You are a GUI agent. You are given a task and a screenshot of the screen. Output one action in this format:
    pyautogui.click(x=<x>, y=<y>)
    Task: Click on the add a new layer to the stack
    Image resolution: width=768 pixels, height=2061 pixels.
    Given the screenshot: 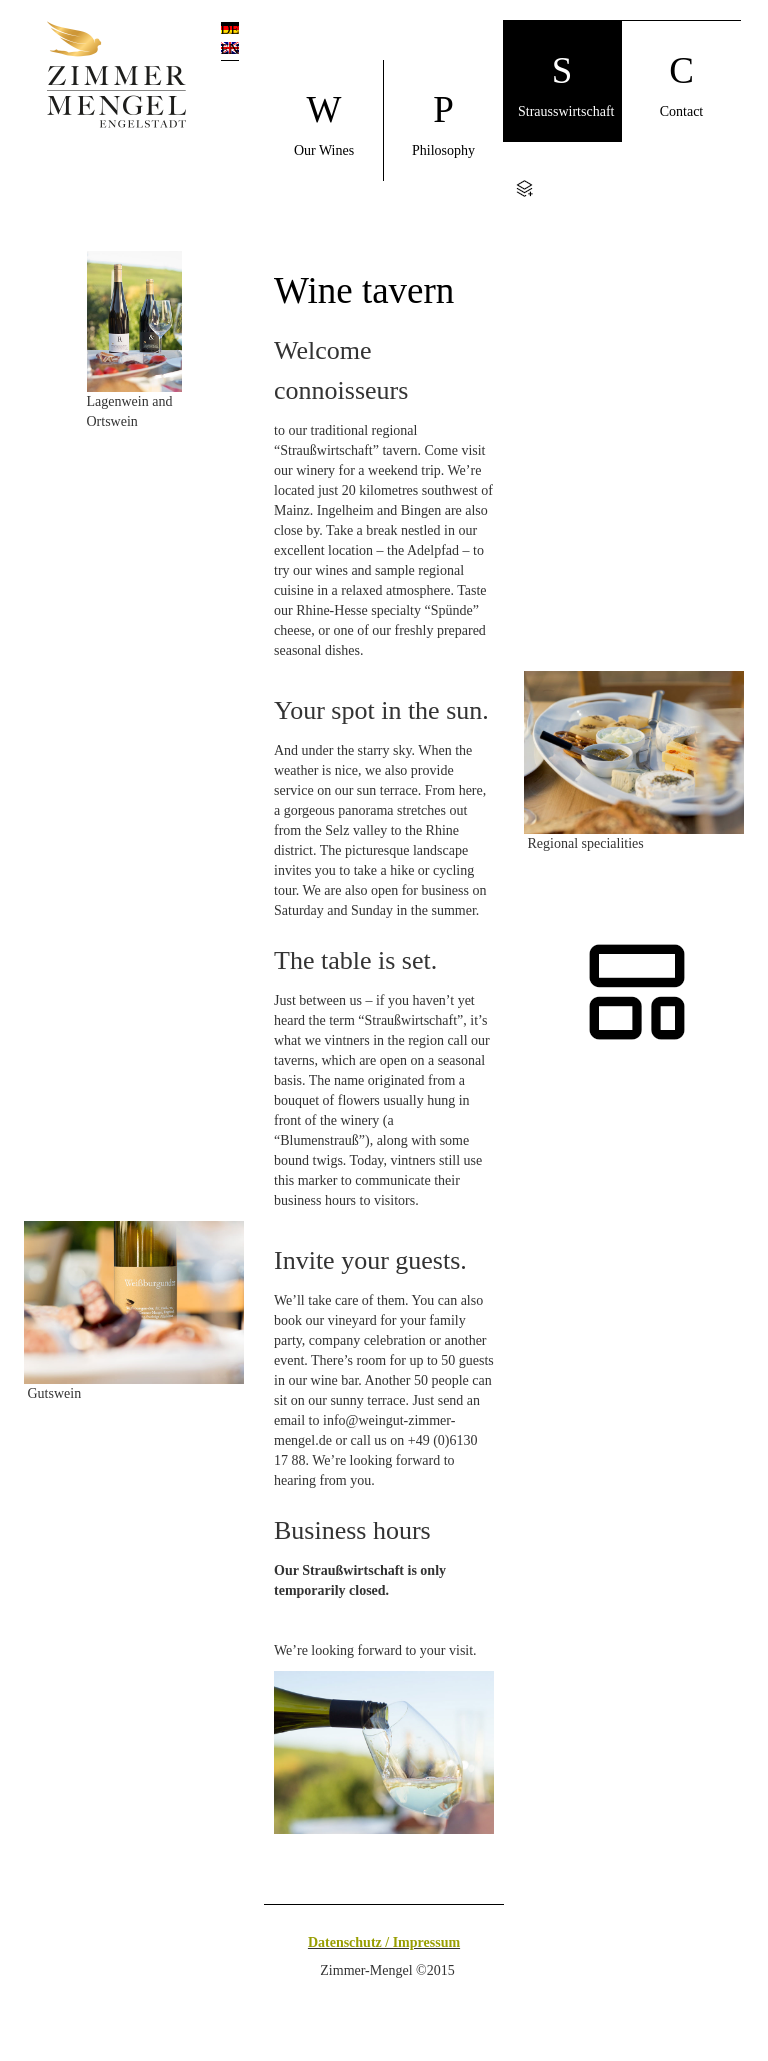 What is the action you would take?
    pyautogui.click(x=524, y=188)
    